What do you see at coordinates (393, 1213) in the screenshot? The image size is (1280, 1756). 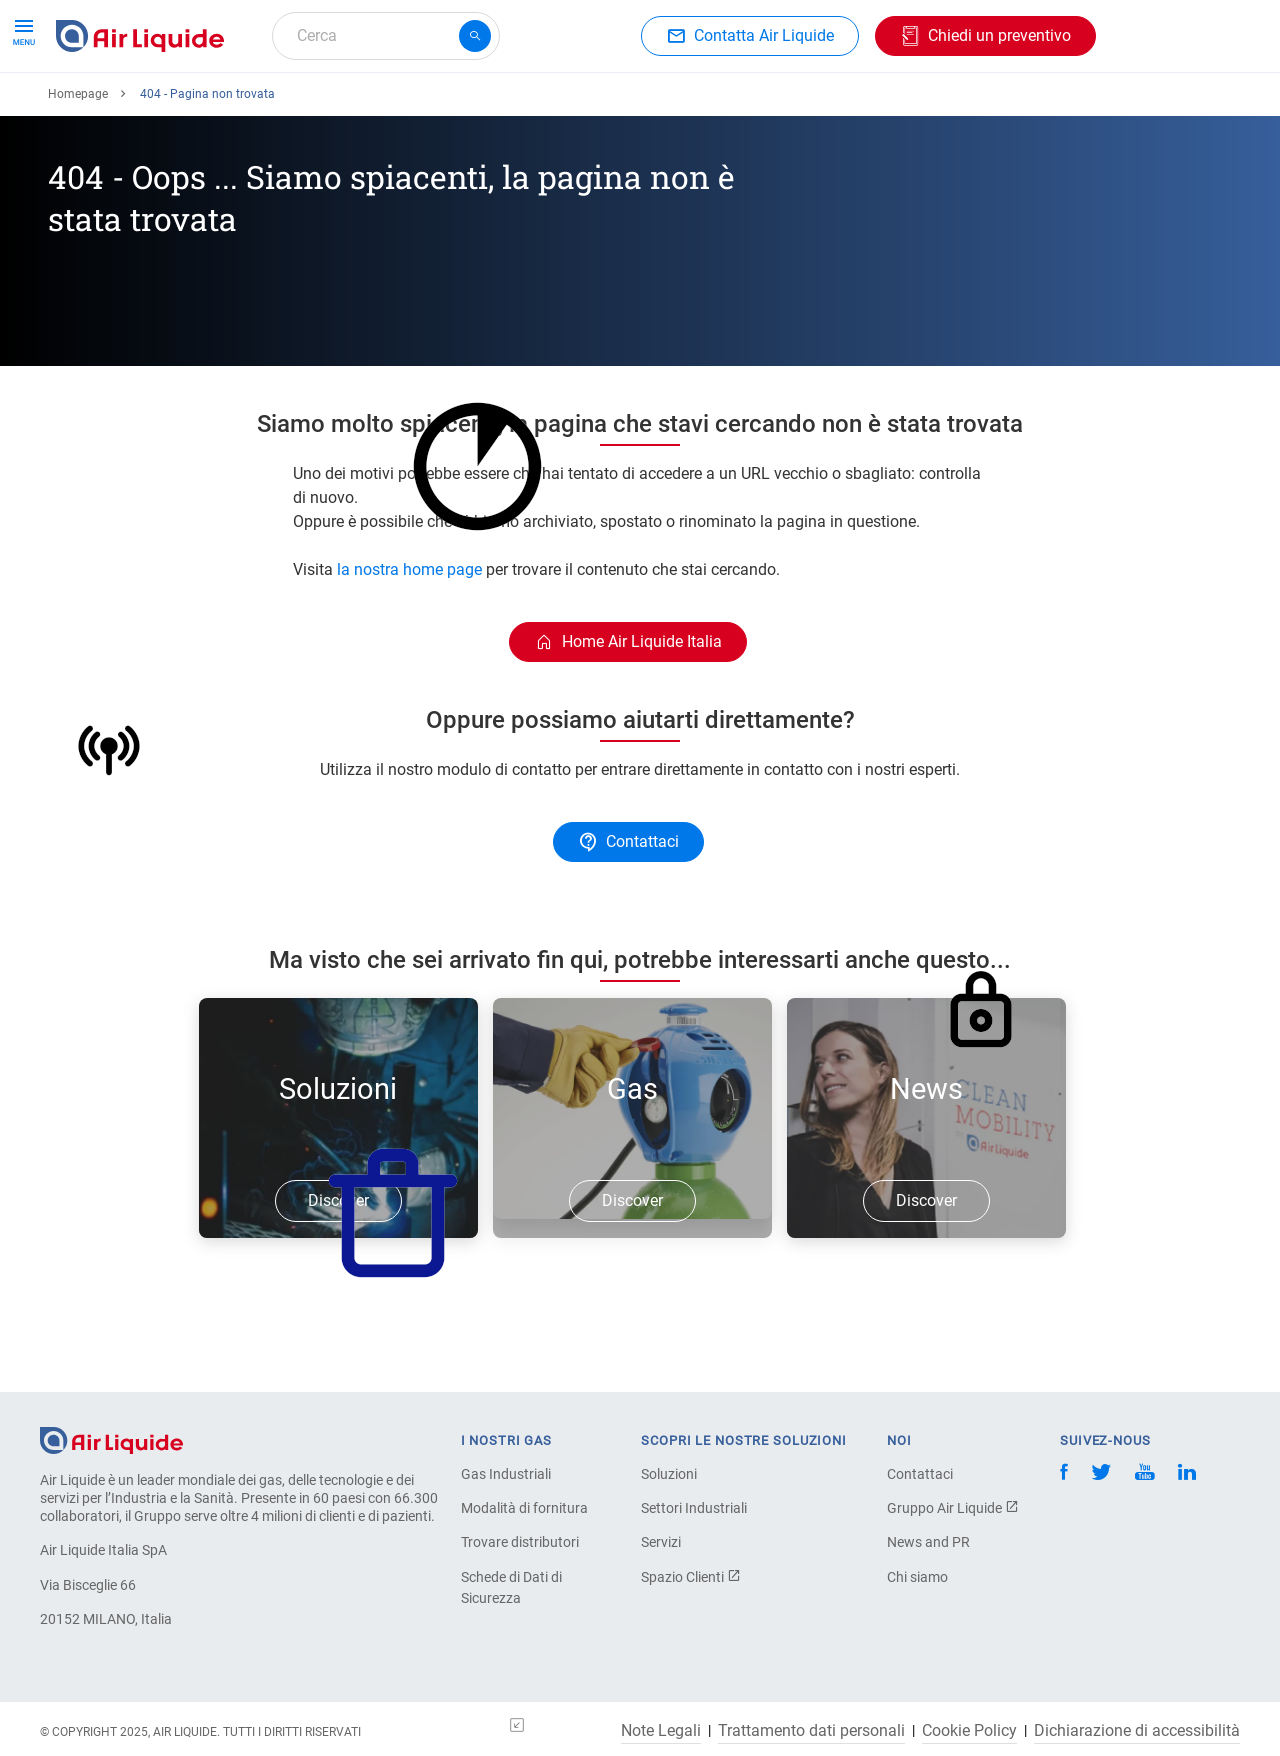 I see `delete this item` at bounding box center [393, 1213].